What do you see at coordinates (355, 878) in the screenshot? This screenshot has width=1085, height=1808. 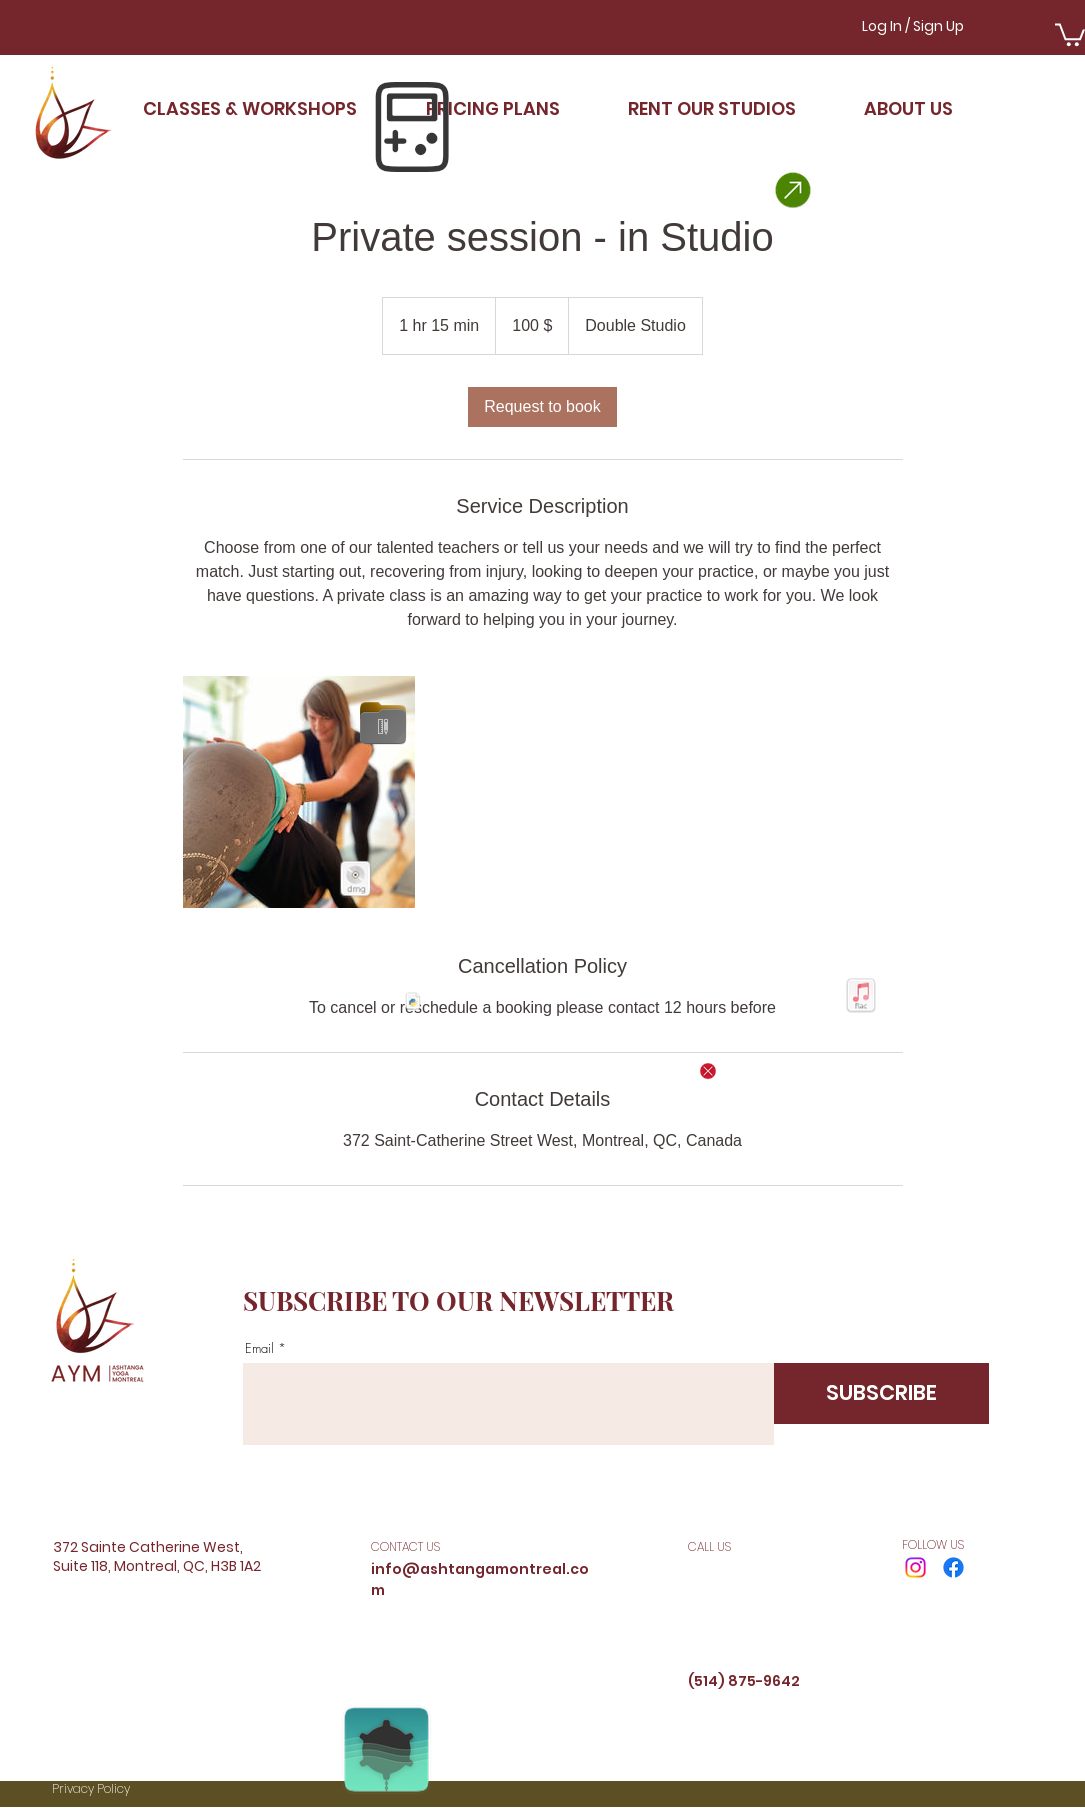 I see `apple disk image file (.dmg)` at bounding box center [355, 878].